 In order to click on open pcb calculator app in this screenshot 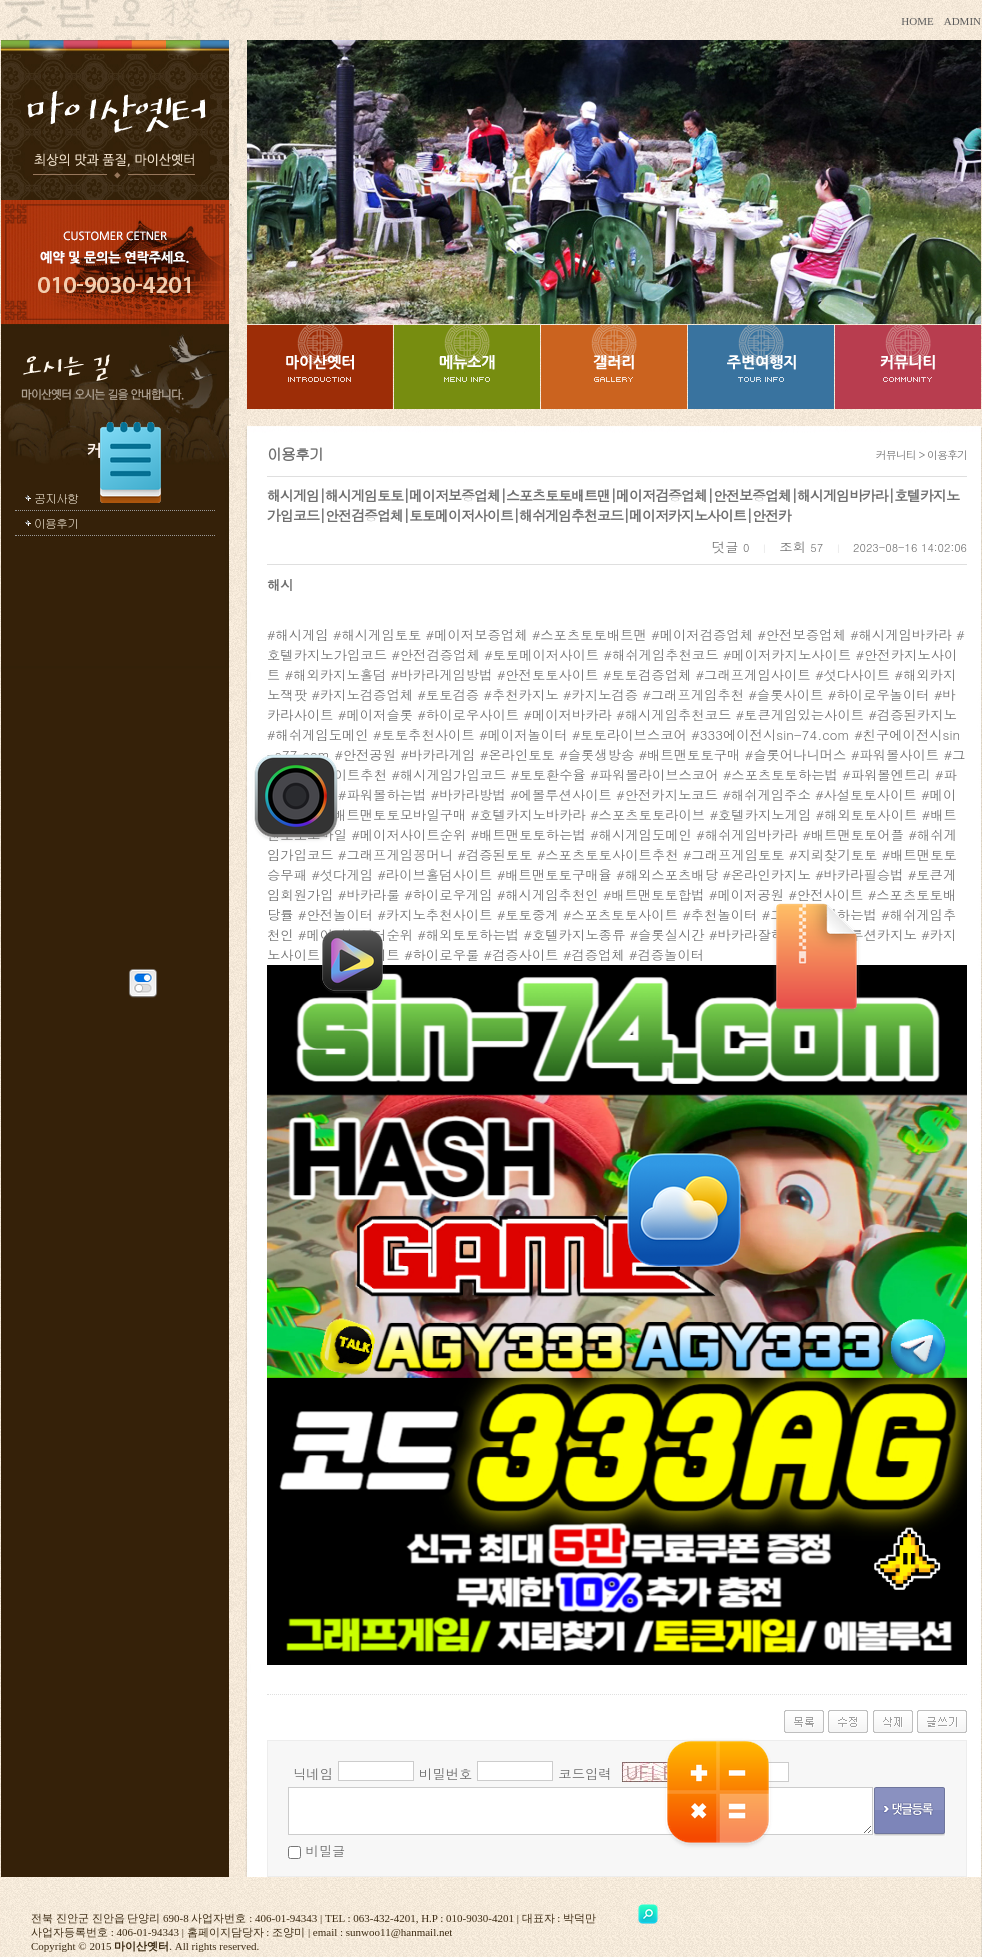, I will do `click(718, 1792)`.